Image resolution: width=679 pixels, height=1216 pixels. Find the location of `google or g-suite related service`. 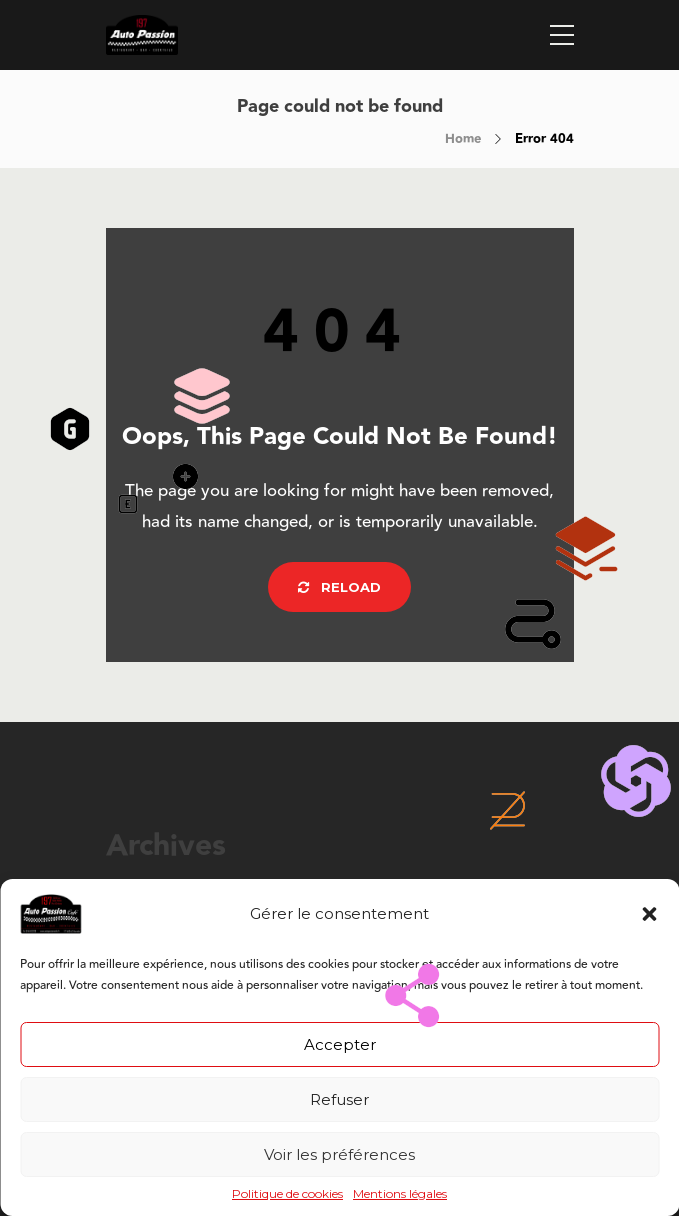

google or g-suite related service is located at coordinates (70, 429).